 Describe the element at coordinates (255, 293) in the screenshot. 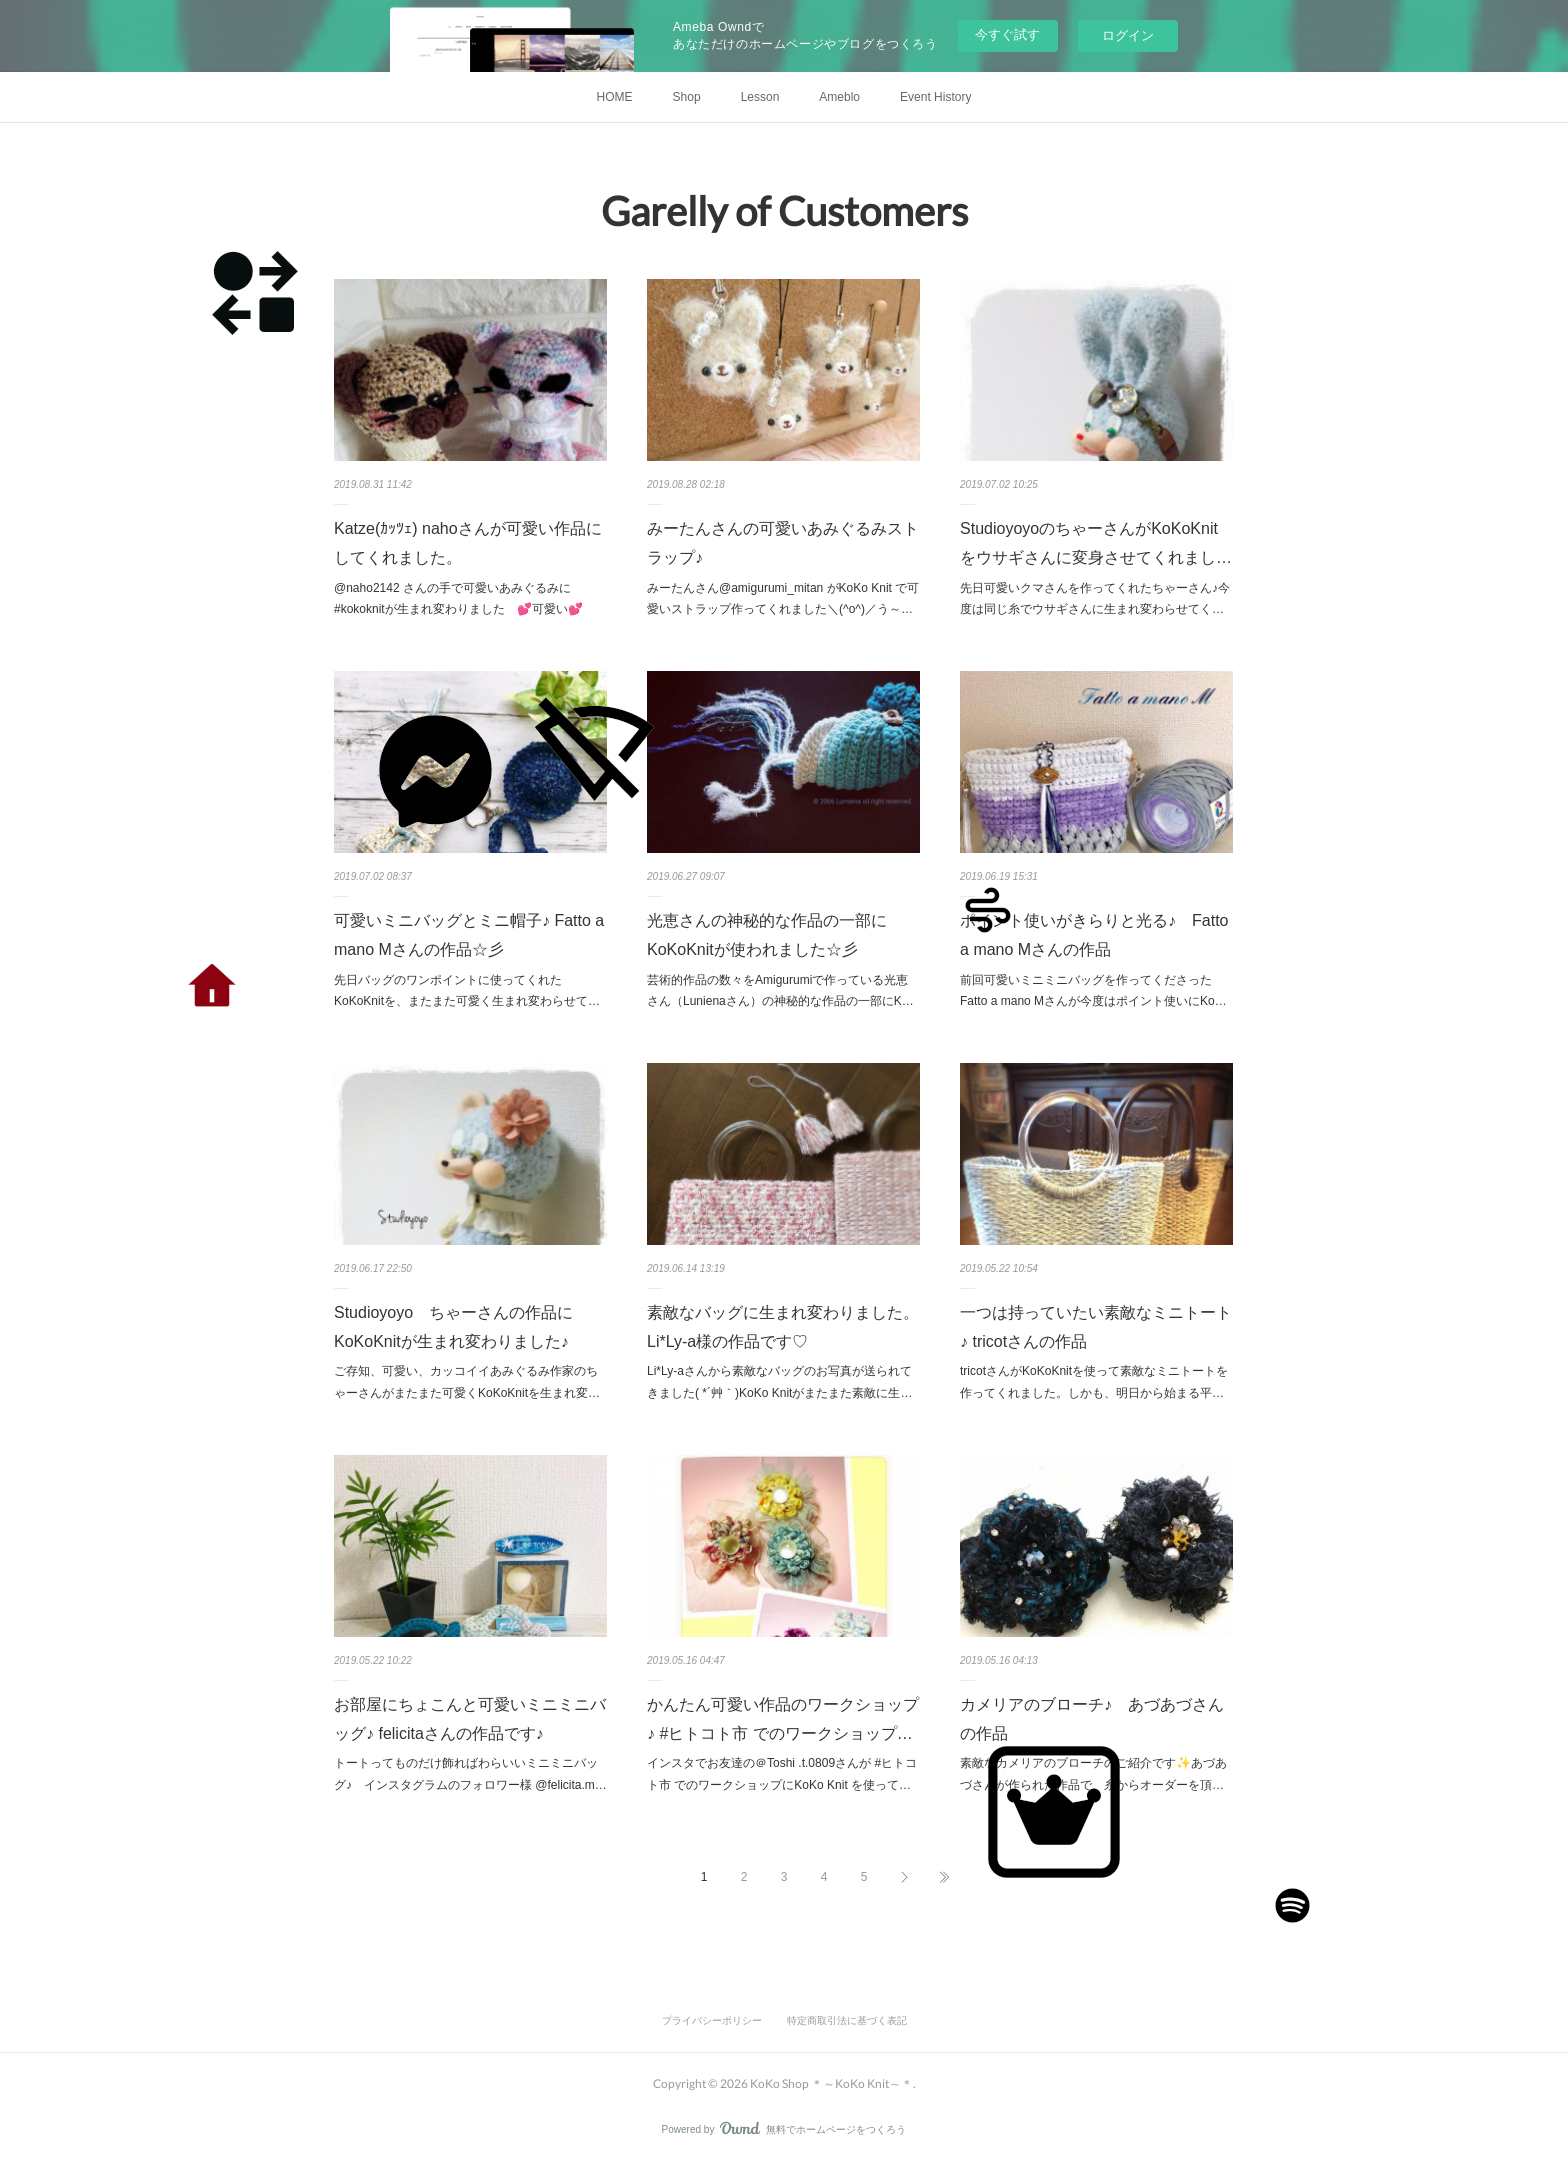

I see `swap or exchange between two items` at that location.